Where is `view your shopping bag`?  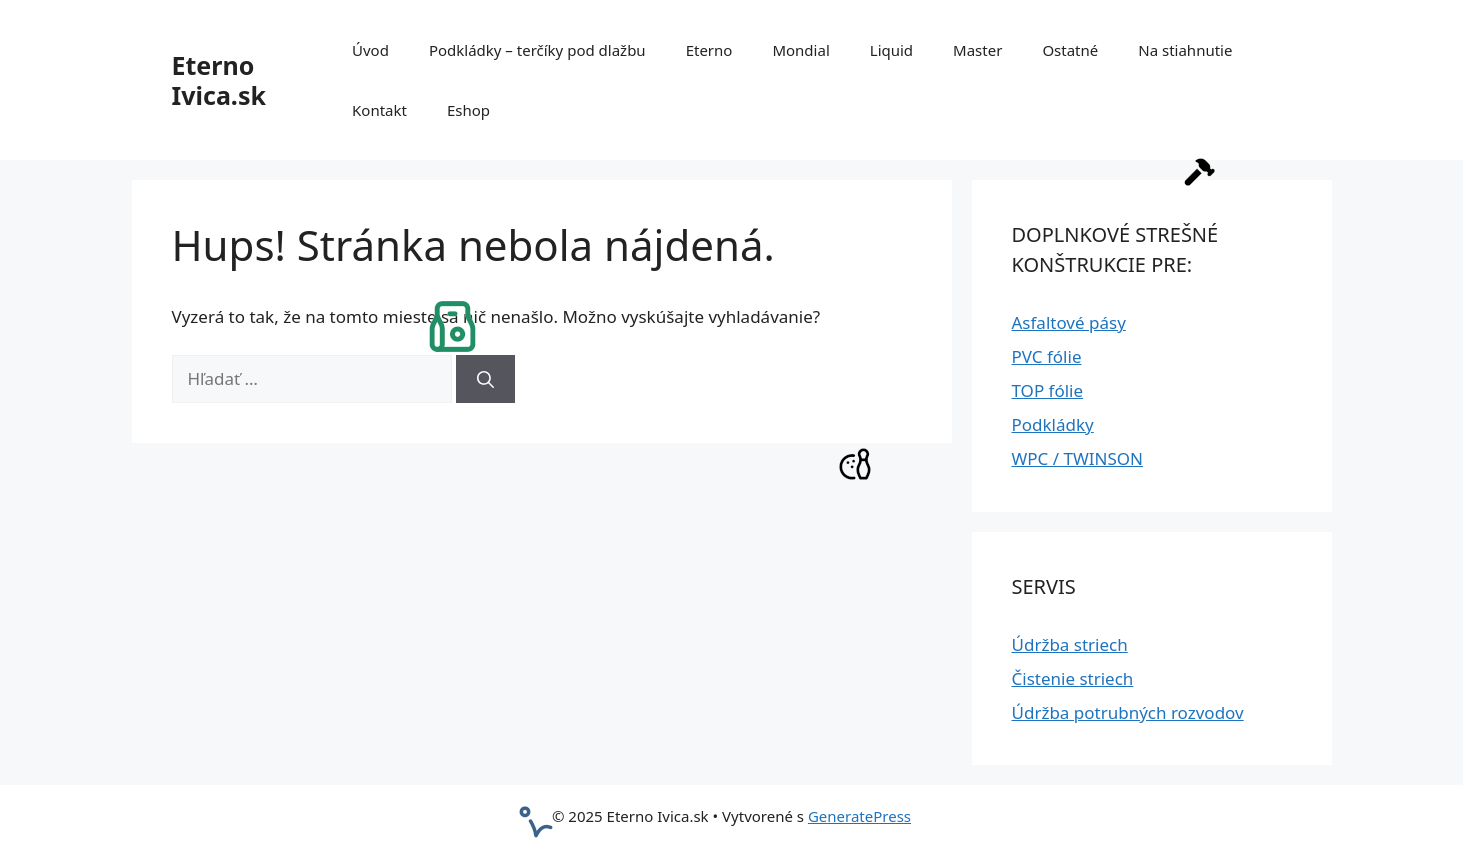 view your shopping bag is located at coordinates (452, 326).